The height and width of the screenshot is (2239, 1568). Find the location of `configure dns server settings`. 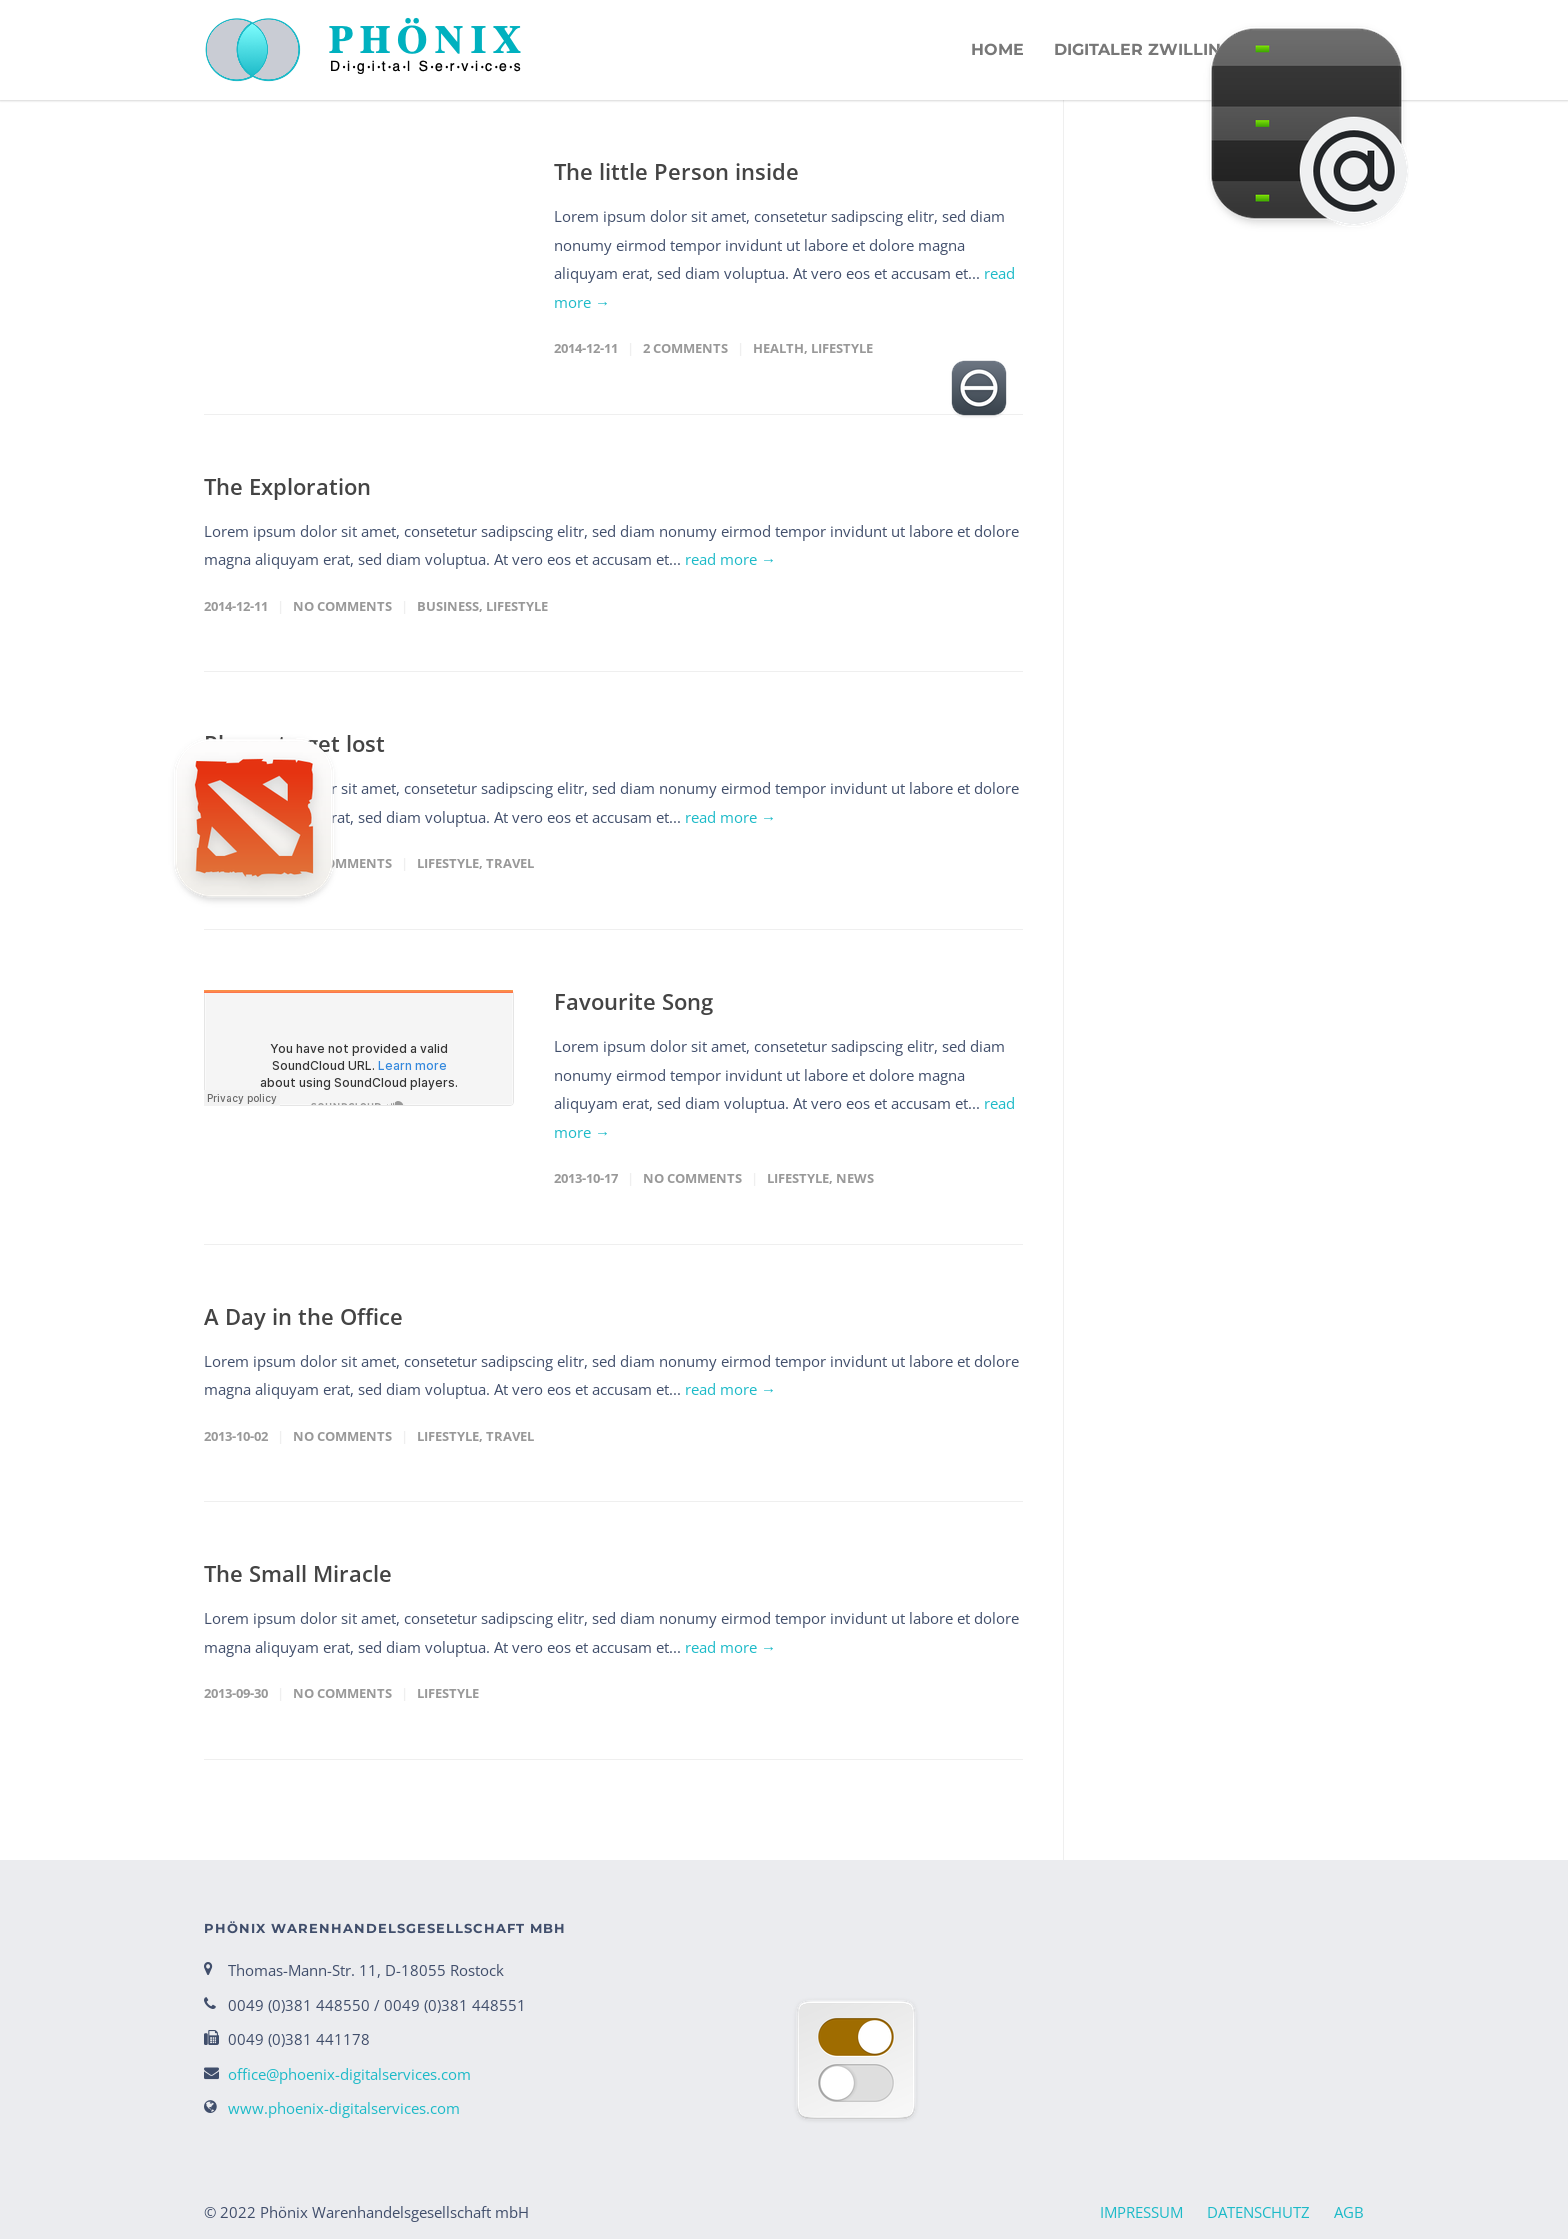

configure dns server settings is located at coordinates (1306, 123).